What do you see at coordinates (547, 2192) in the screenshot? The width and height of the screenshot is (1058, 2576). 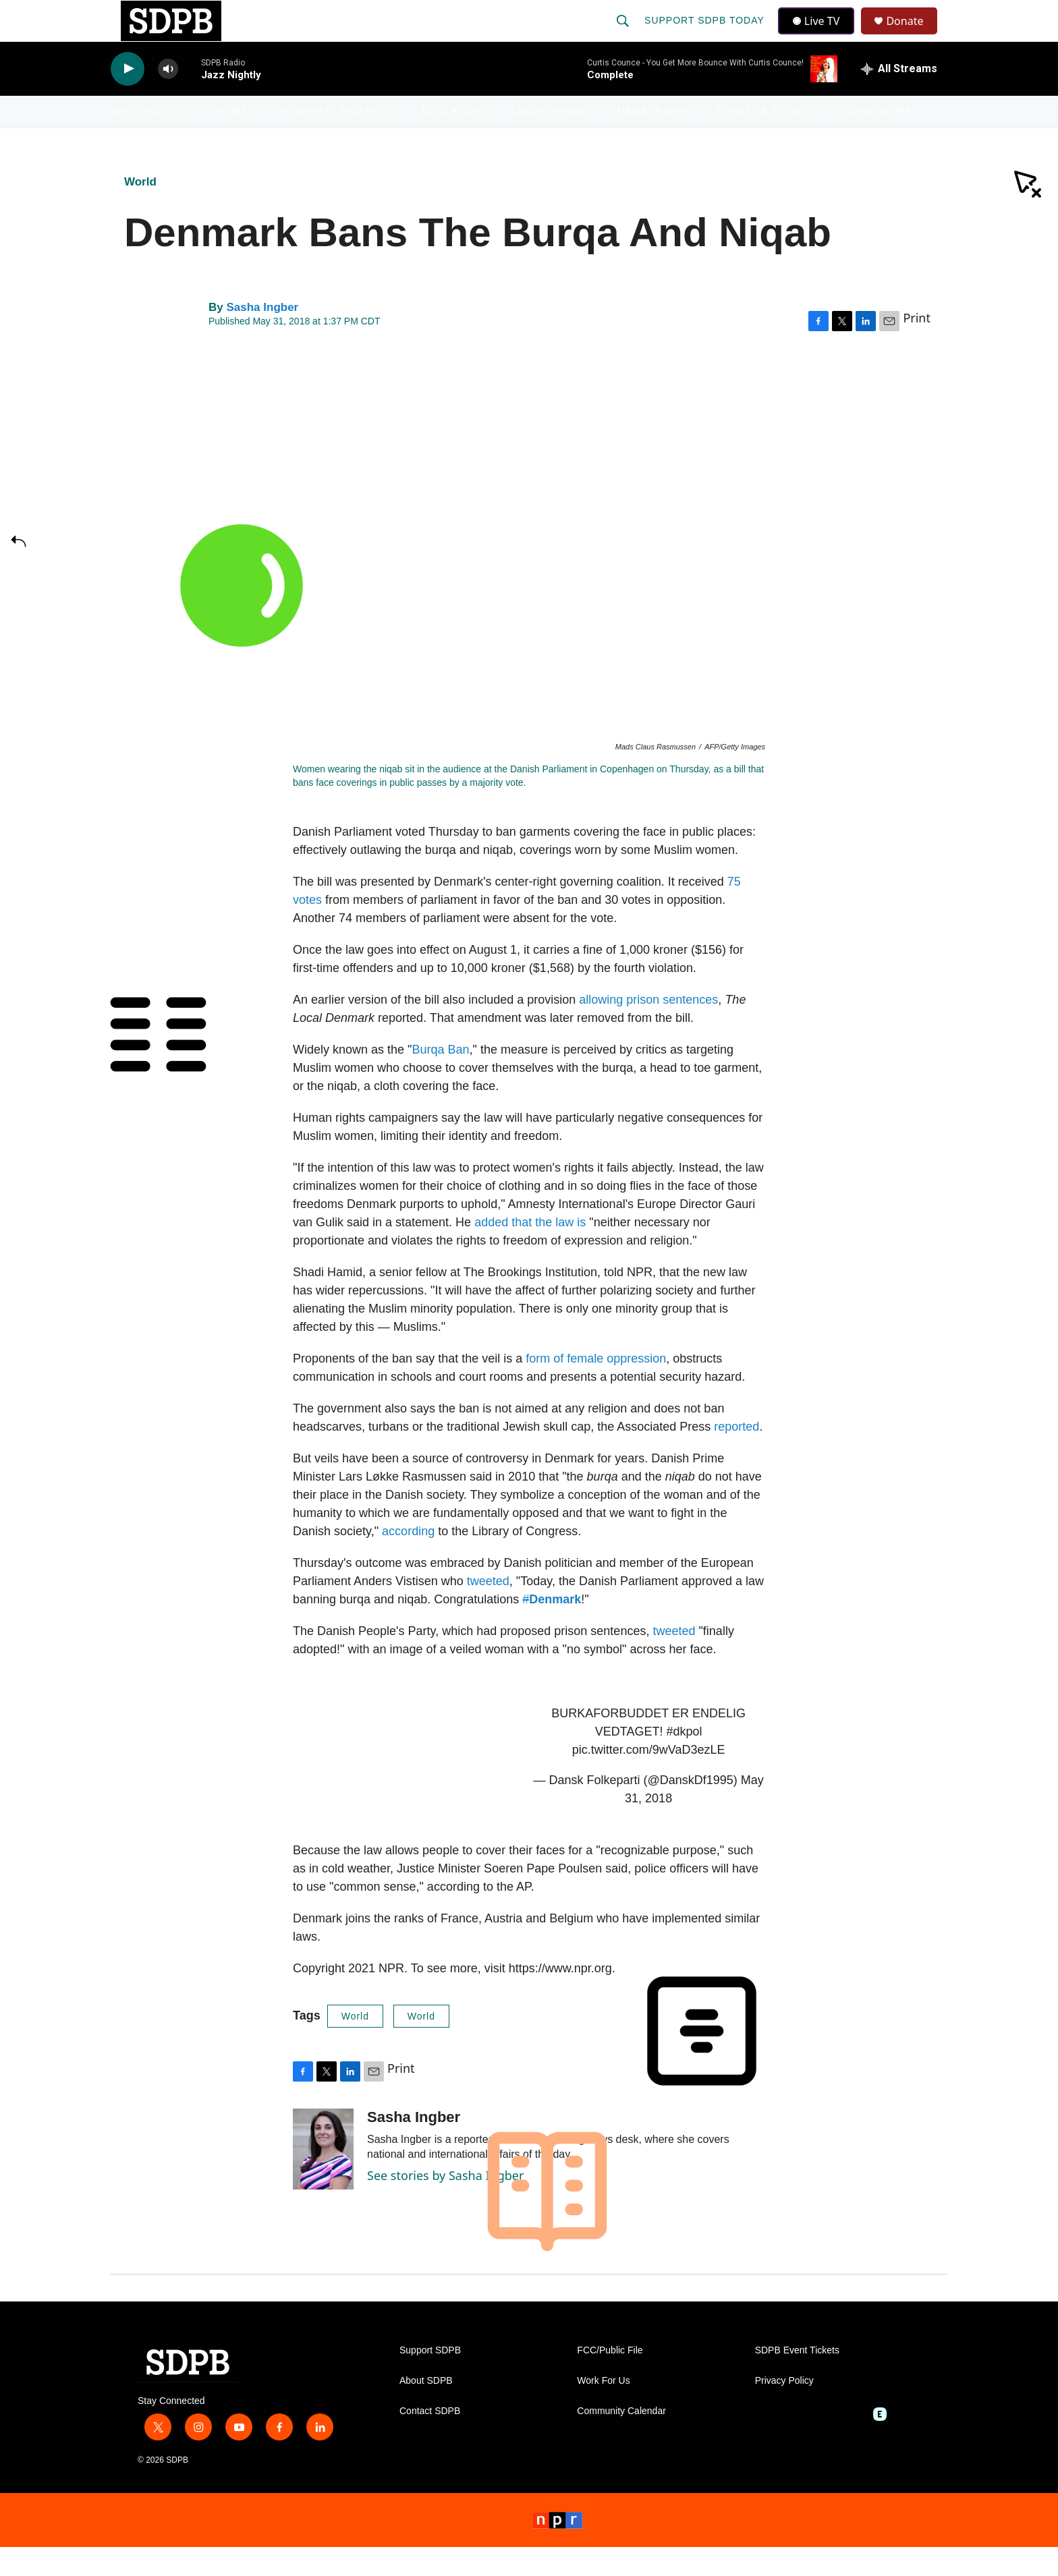 I see `access vocabulary or dictionary features` at bounding box center [547, 2192].